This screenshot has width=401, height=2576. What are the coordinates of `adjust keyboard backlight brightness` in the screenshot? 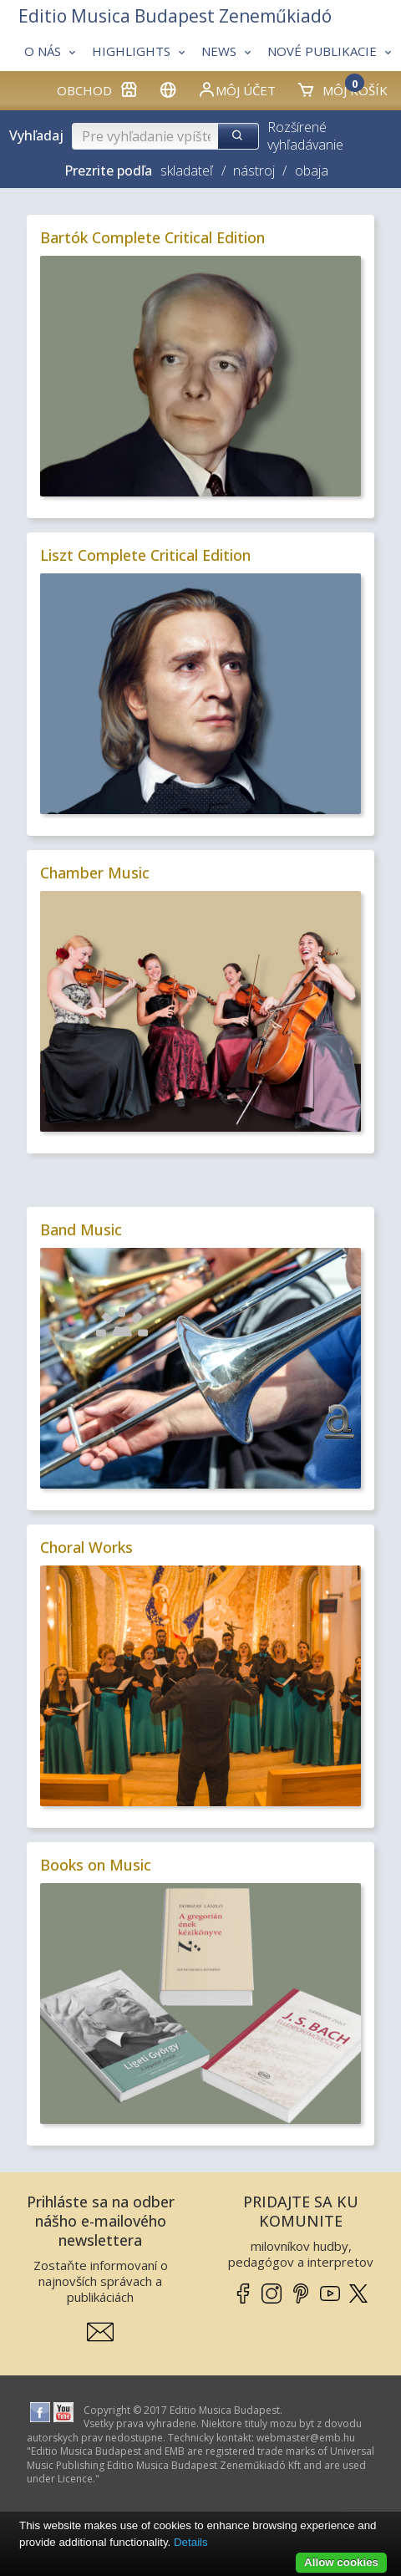 It's located at (122, 1323).